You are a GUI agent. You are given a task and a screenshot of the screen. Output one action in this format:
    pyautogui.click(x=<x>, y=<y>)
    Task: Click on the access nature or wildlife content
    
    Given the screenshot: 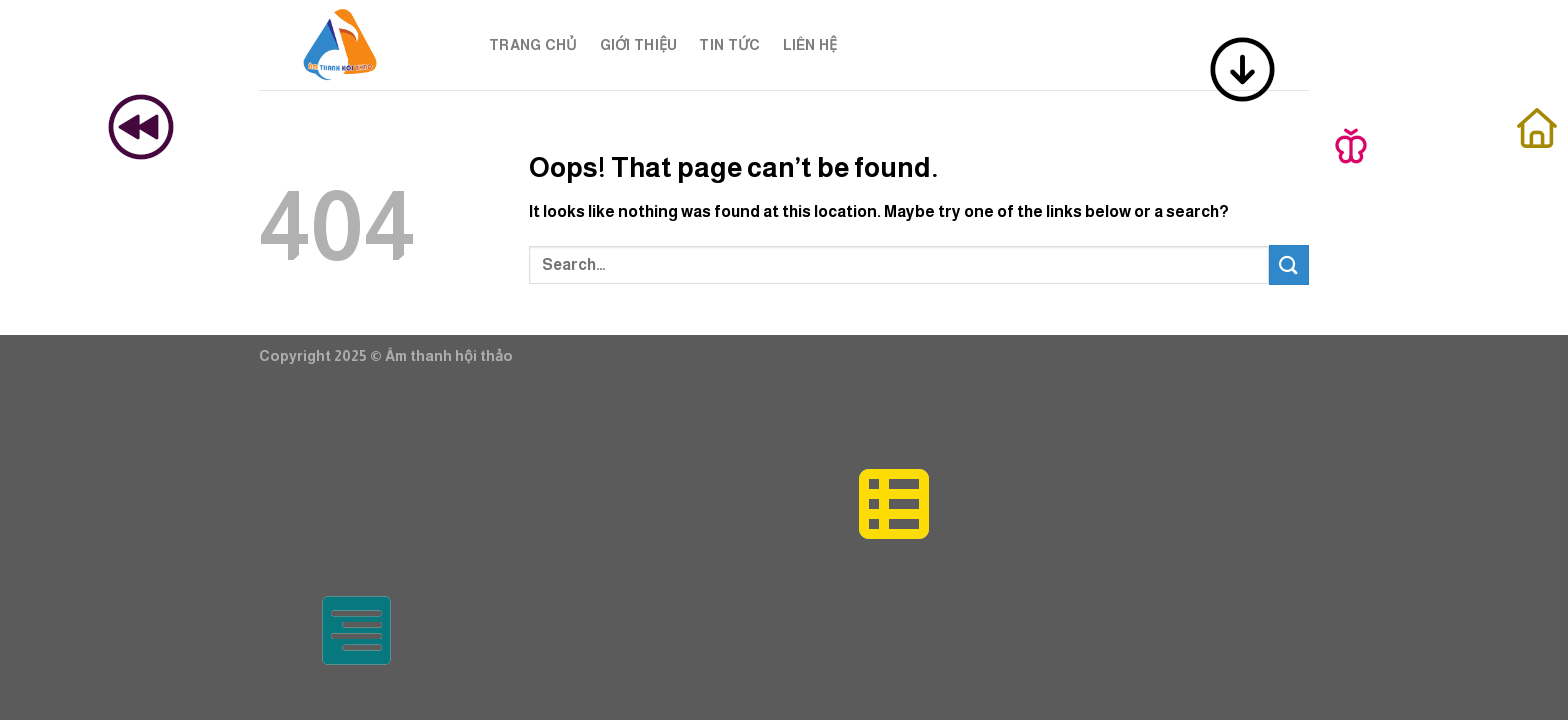 What is the action you would take?
    pyautogui.click(x=1351, y=146)
    